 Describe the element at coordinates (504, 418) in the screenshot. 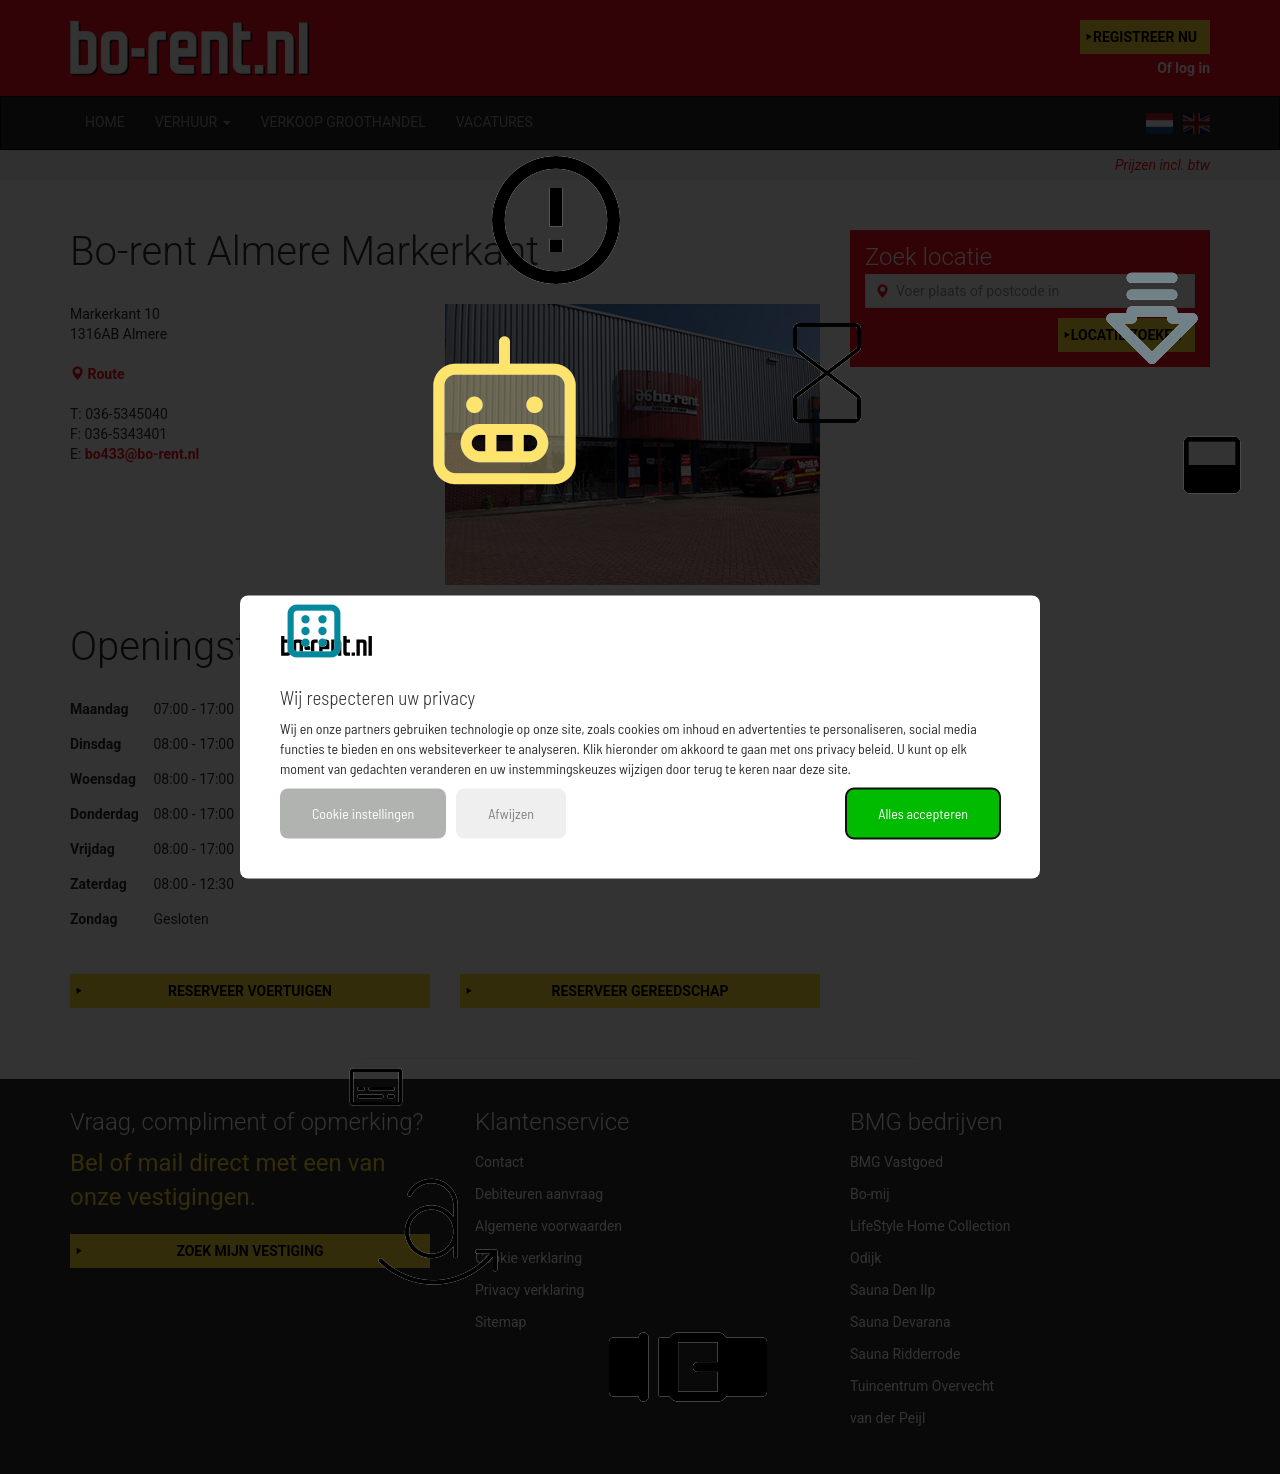

I see `access AI assistant or chatbot` at that location.